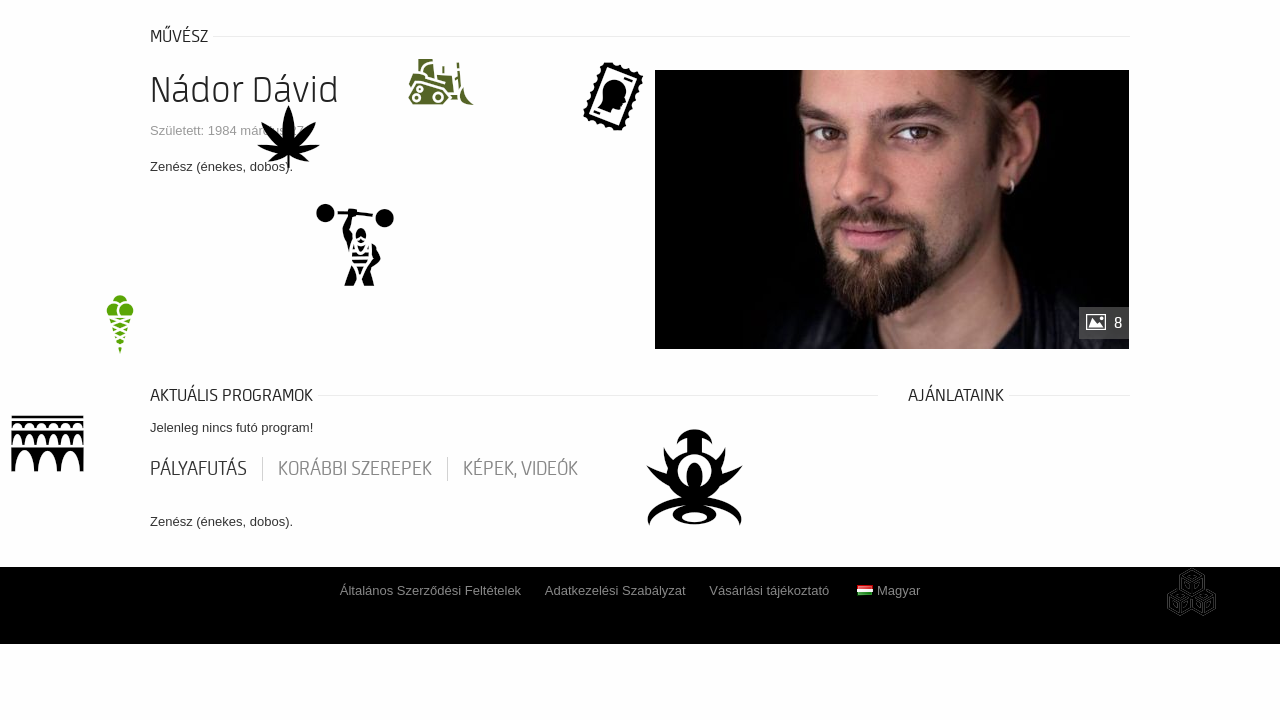  Describe the element at coordinates (1191, 591) in the screenshot. I see `access 3D modeling or building tools` at that location.